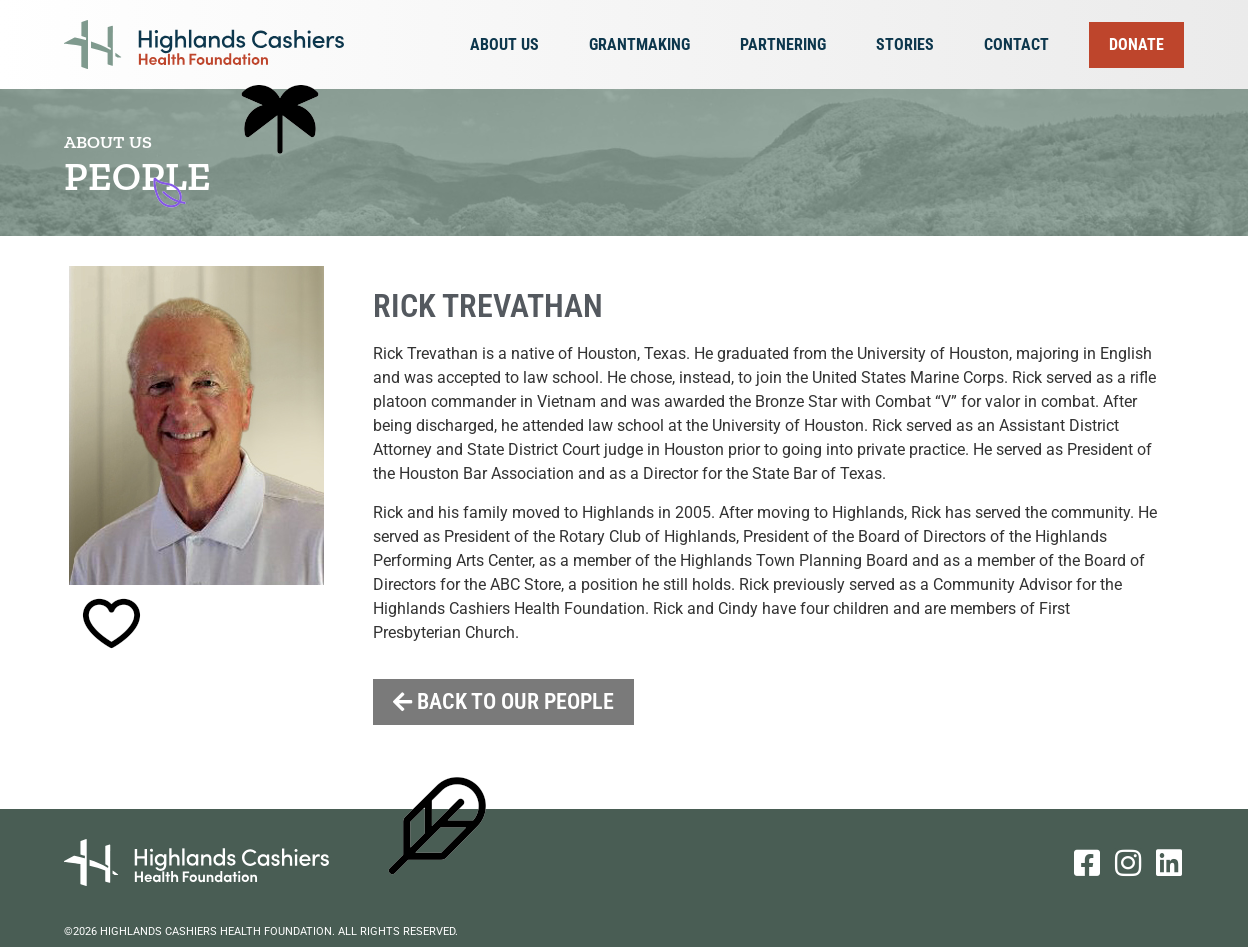 The height and width of the screenshot is (947, 1248). What do you see at coordinates (111, 621) in the screenshot?
I see `add to favorites` at bounding box center [111, 621].